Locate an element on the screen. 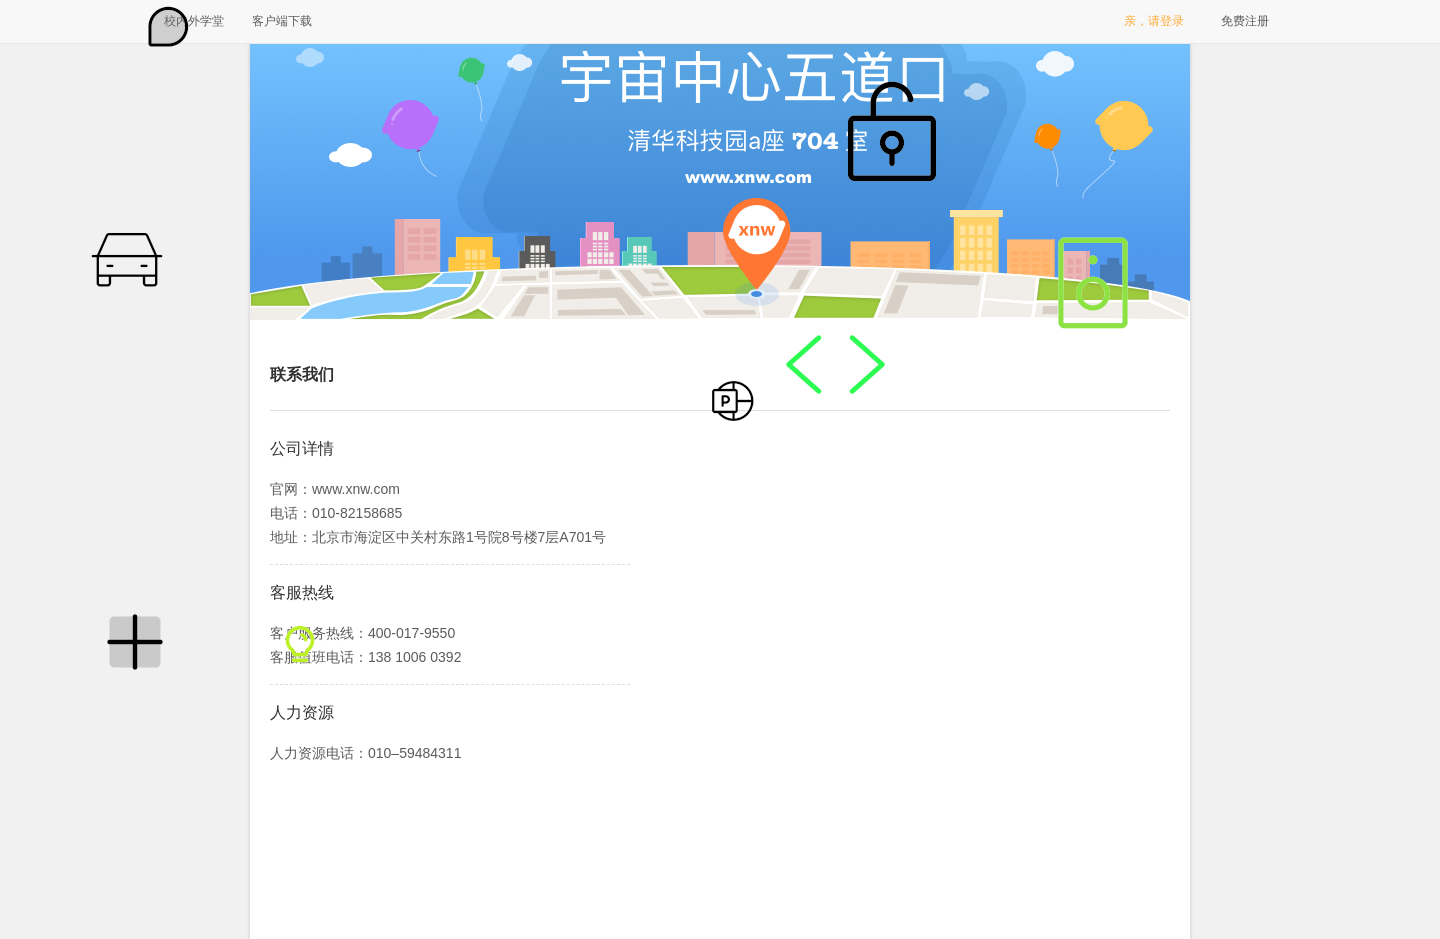 This screenshot has width=1440, height=939. open Microsoft PowerPoint is located at coordinates (732, 401).